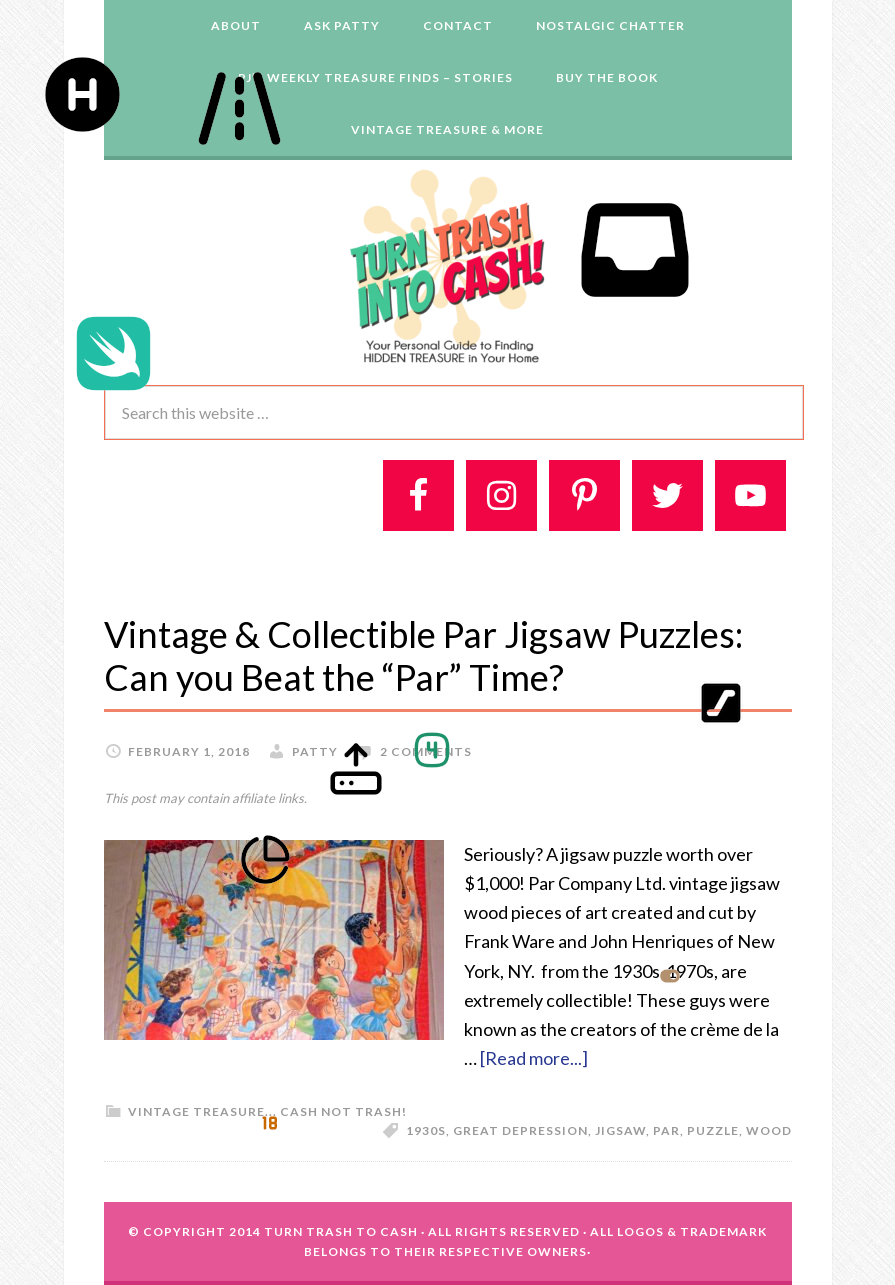 The height and width of the screenshot is (1285, 895). Describe the element at coordinates (670, 976) in the screenshot. I see `toggle switch in the on/enabled position` at that location.